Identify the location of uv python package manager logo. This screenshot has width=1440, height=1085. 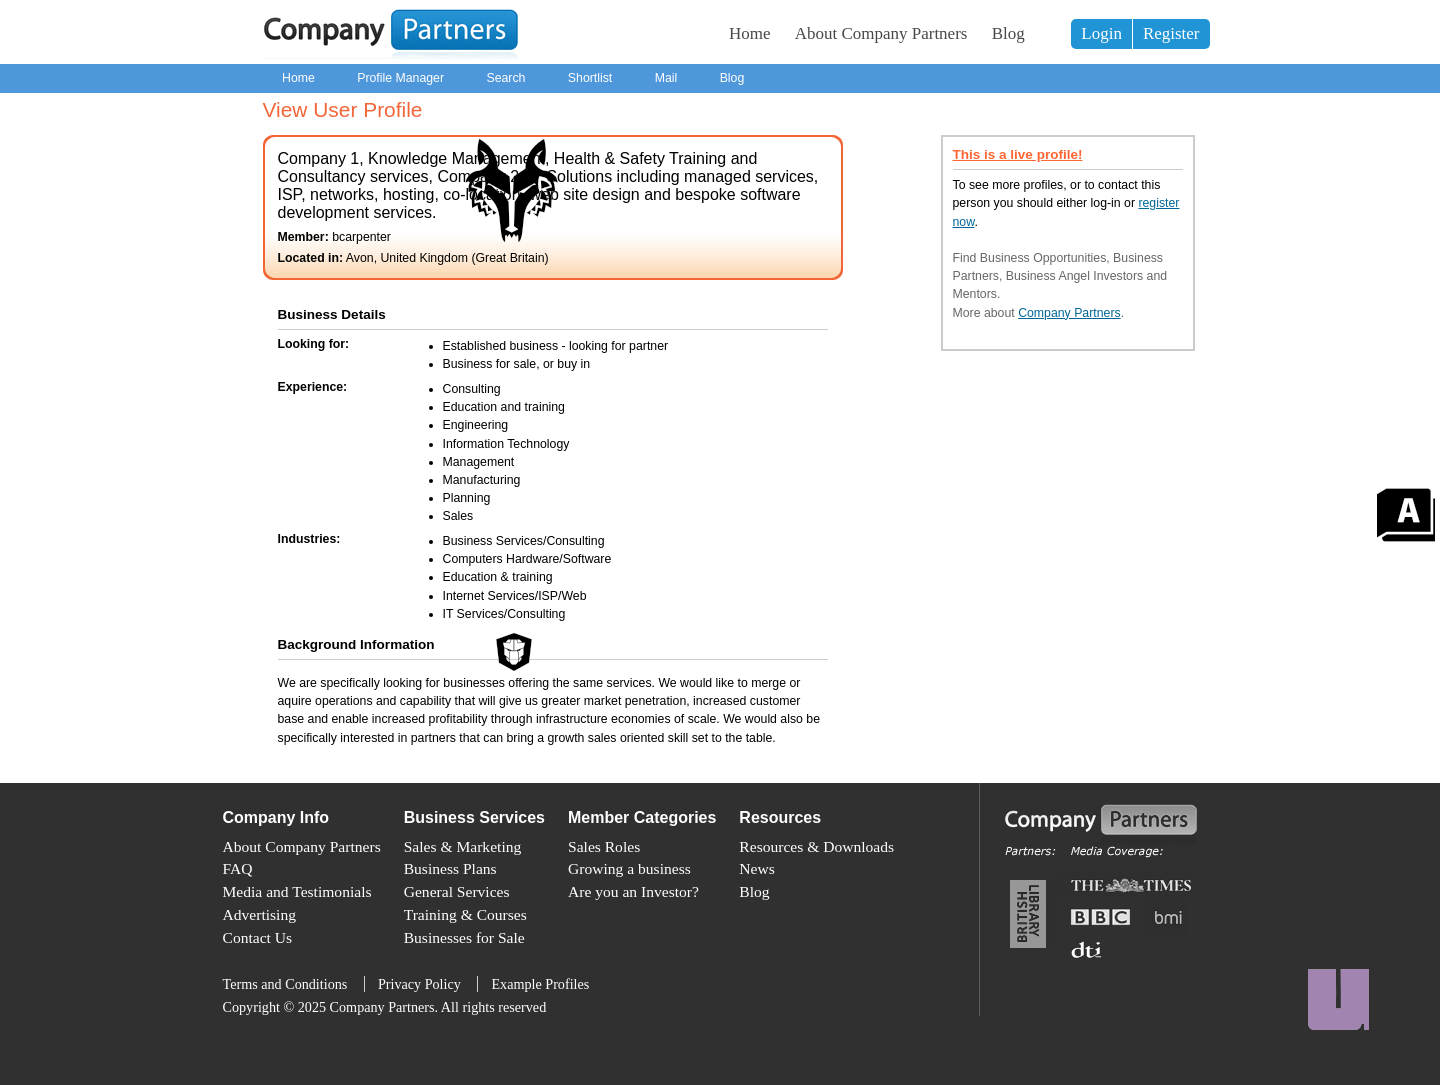
(1338, 999).